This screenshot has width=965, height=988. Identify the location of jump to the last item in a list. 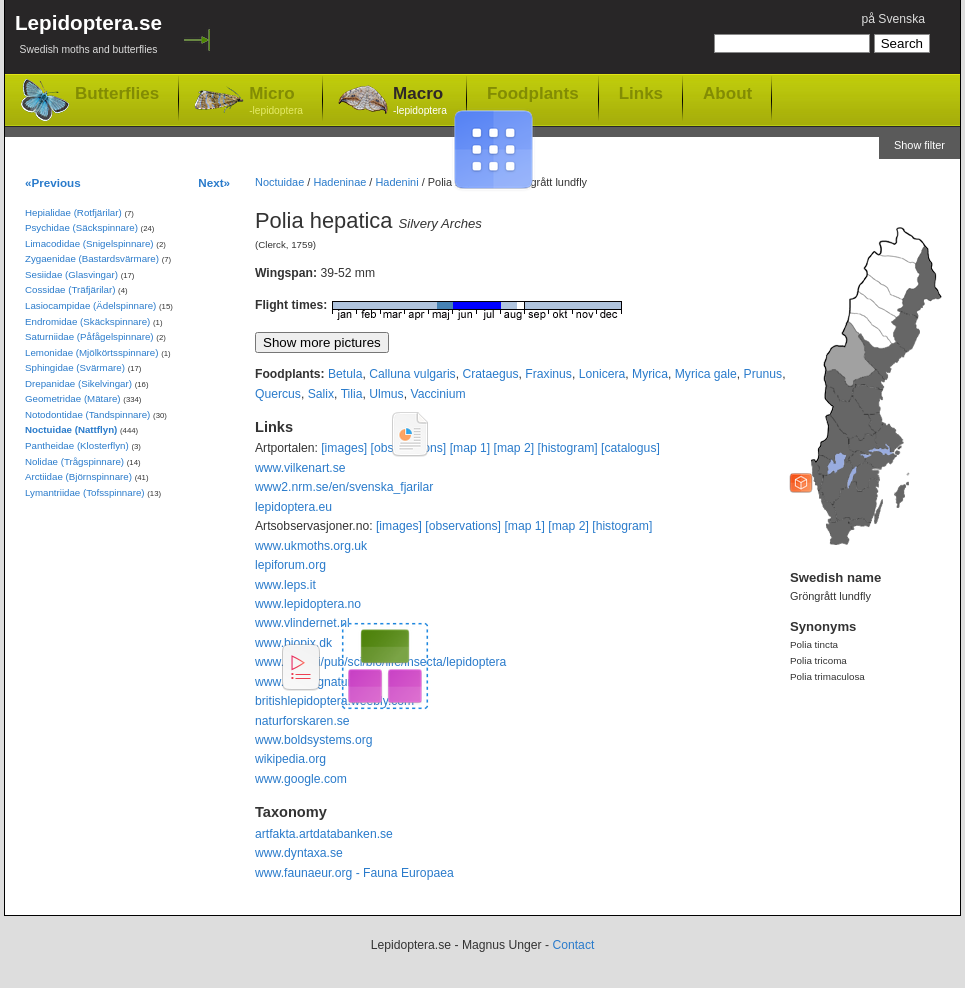
(197, 40).